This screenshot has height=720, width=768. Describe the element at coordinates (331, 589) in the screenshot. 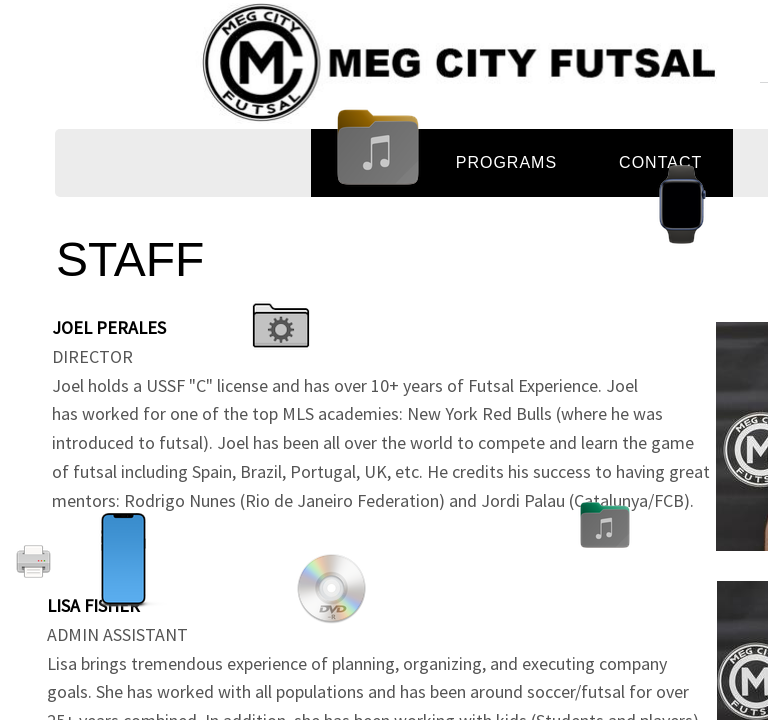

I see `indicates a blank DVD-R disc ready for burning` at that location.